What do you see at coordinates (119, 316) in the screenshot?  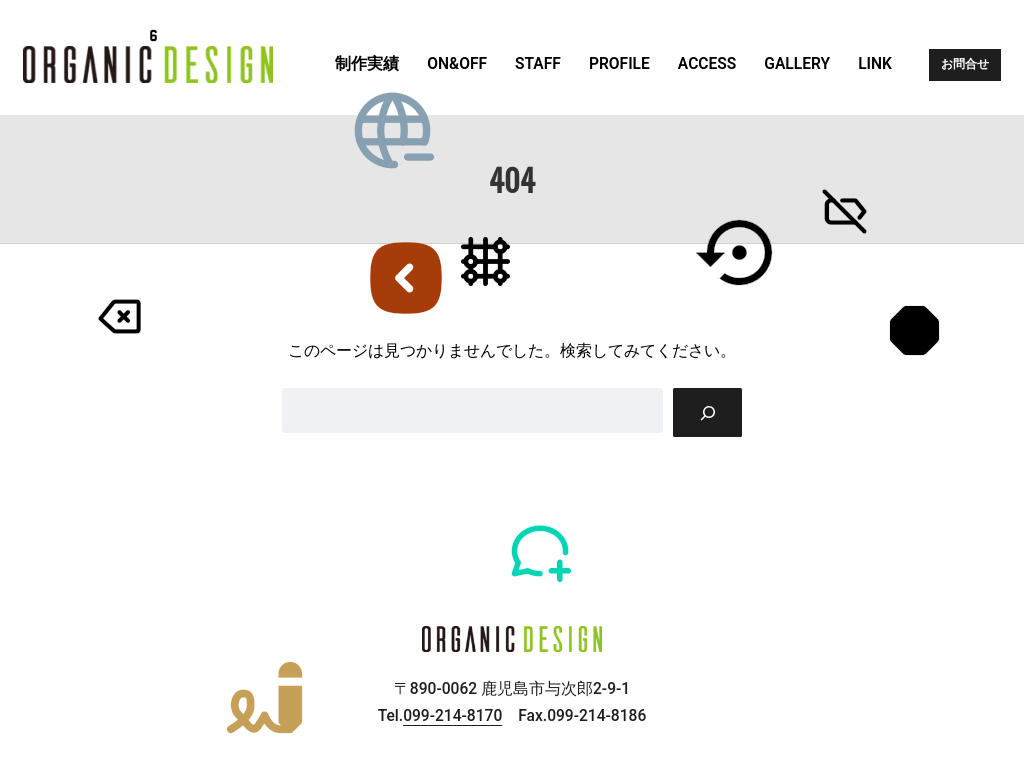 I see `delete the previous character` at bounding box center [119, 316].